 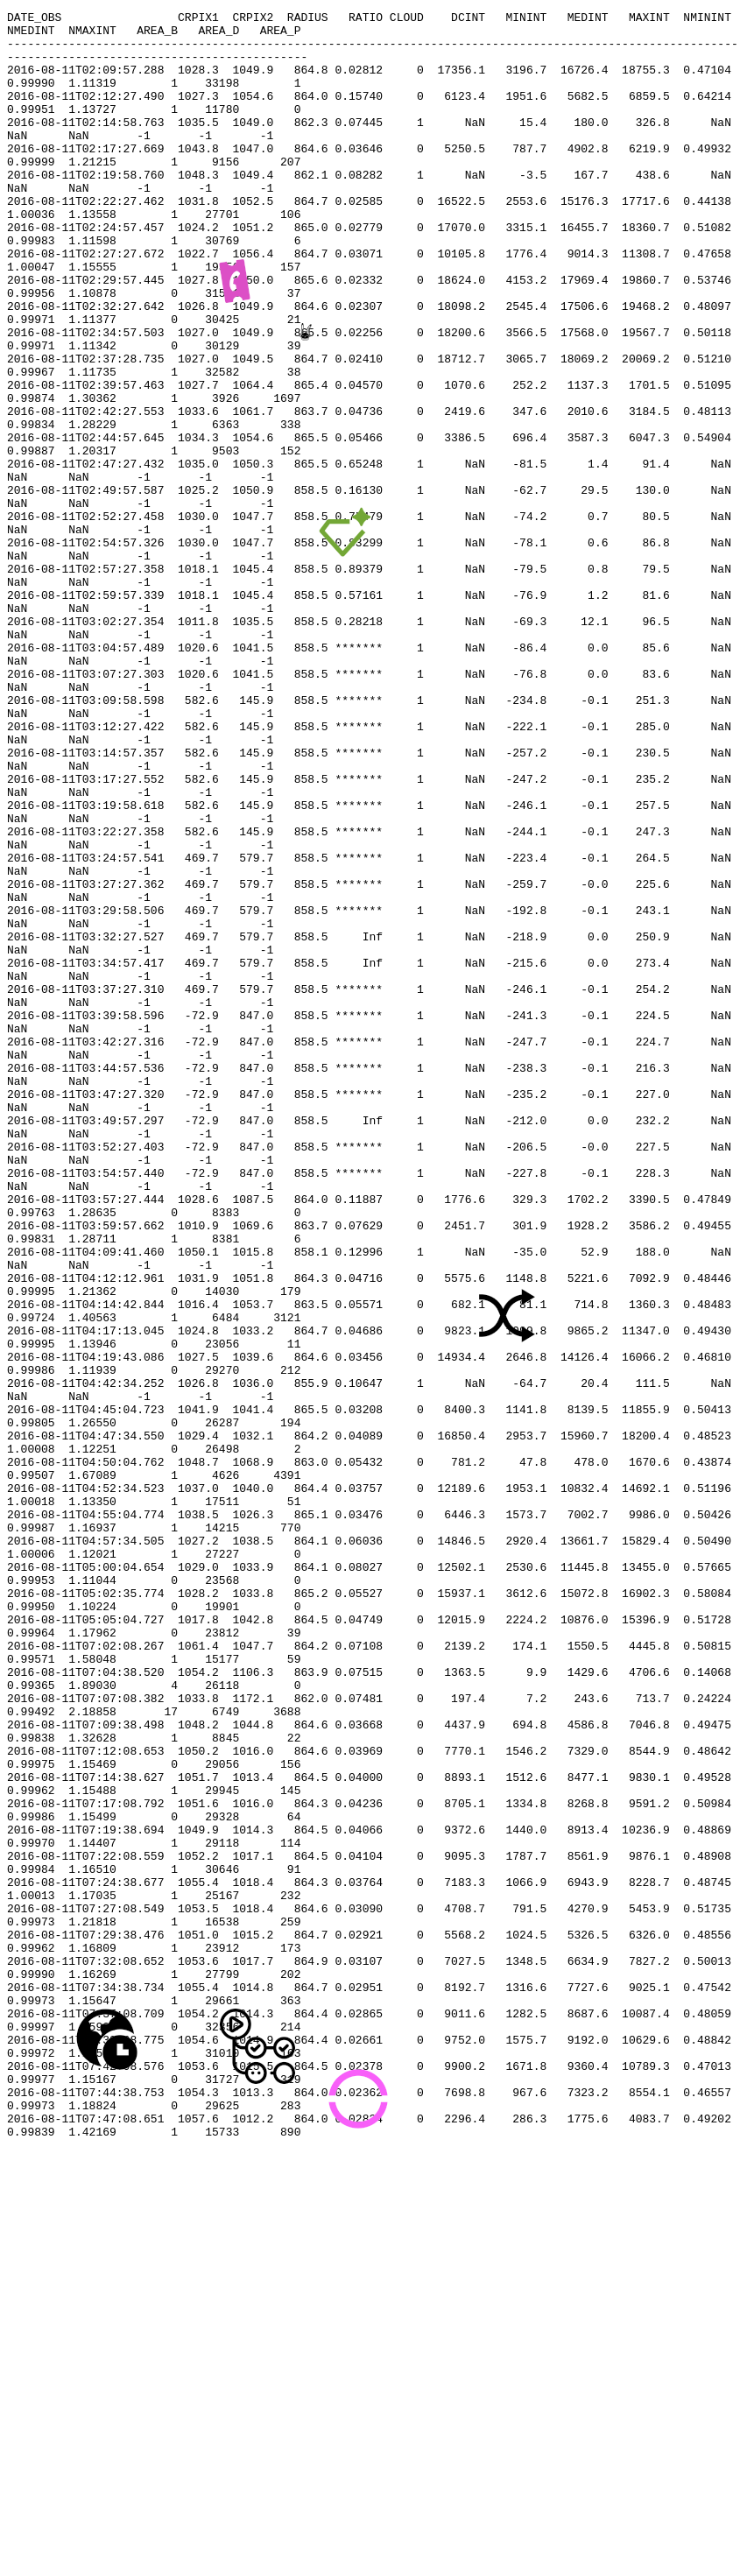 I want to click on indicates content is loading, so click(x=358, y=2099).